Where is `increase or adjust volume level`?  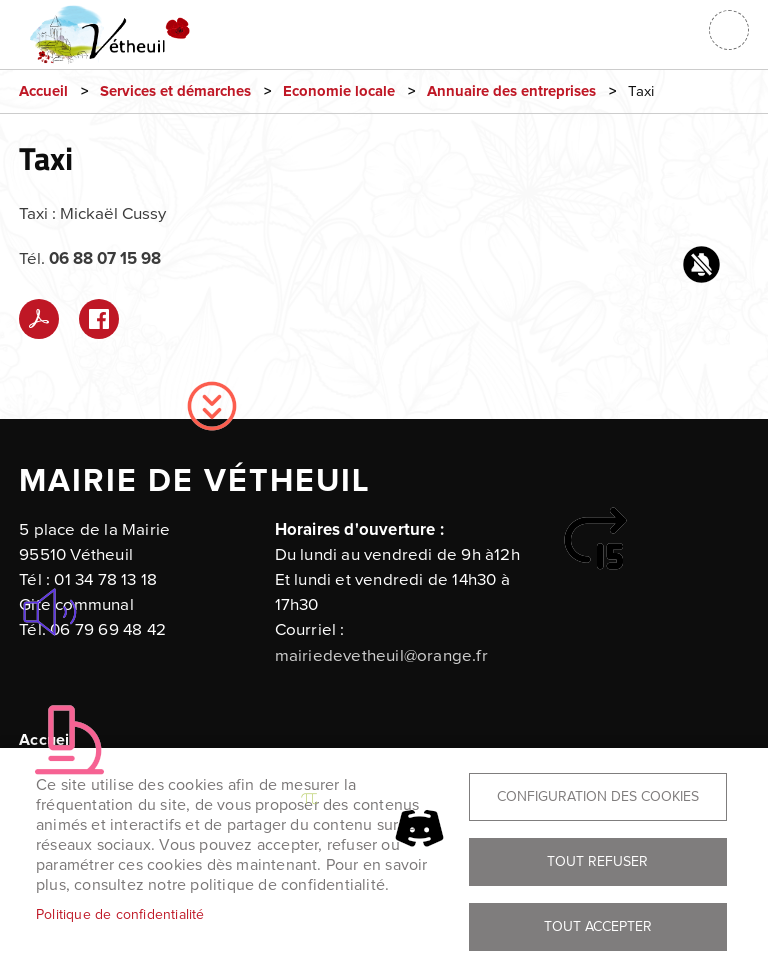 increase or adjust volume level is located at coordinates (49, 612).